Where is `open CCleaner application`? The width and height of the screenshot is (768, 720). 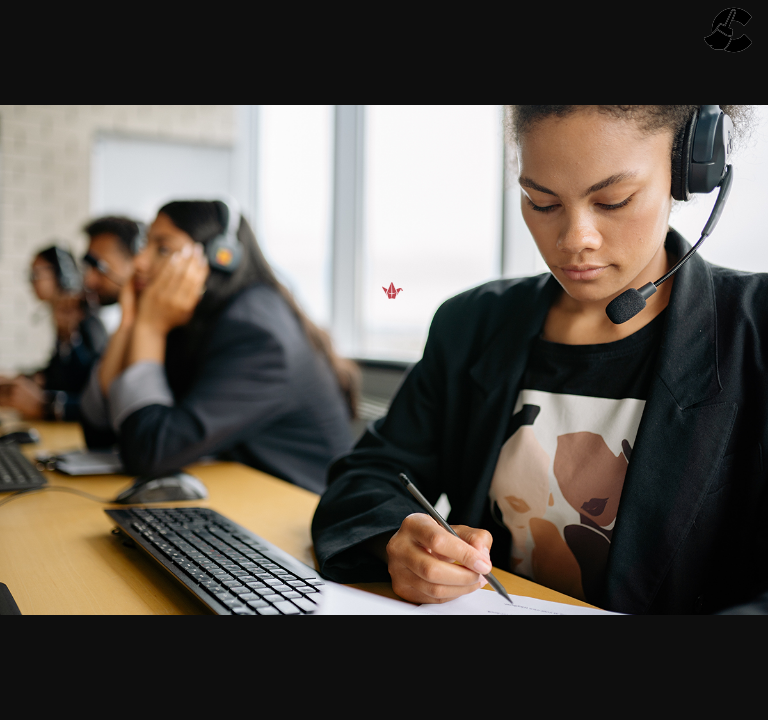
open CCleaner application is located at coordinates (728, 30).